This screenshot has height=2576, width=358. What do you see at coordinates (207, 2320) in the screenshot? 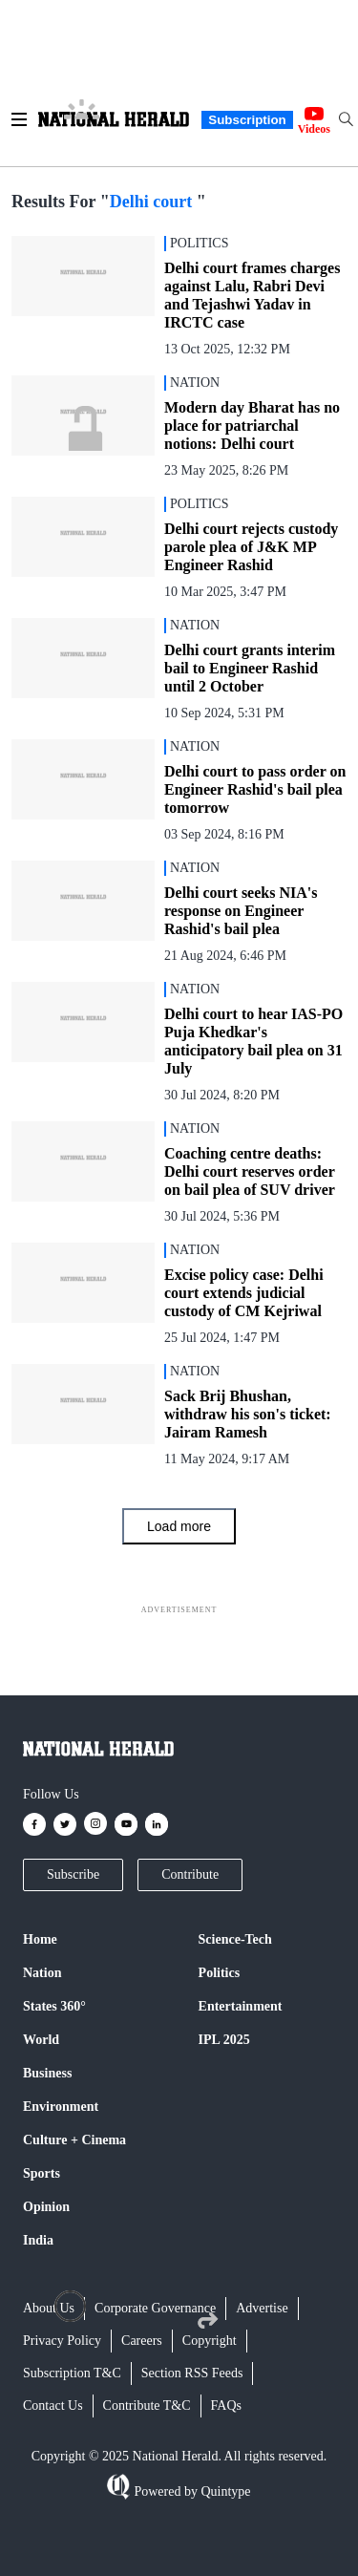
I see `redo last undone action` at bounding box center [207, 2320].